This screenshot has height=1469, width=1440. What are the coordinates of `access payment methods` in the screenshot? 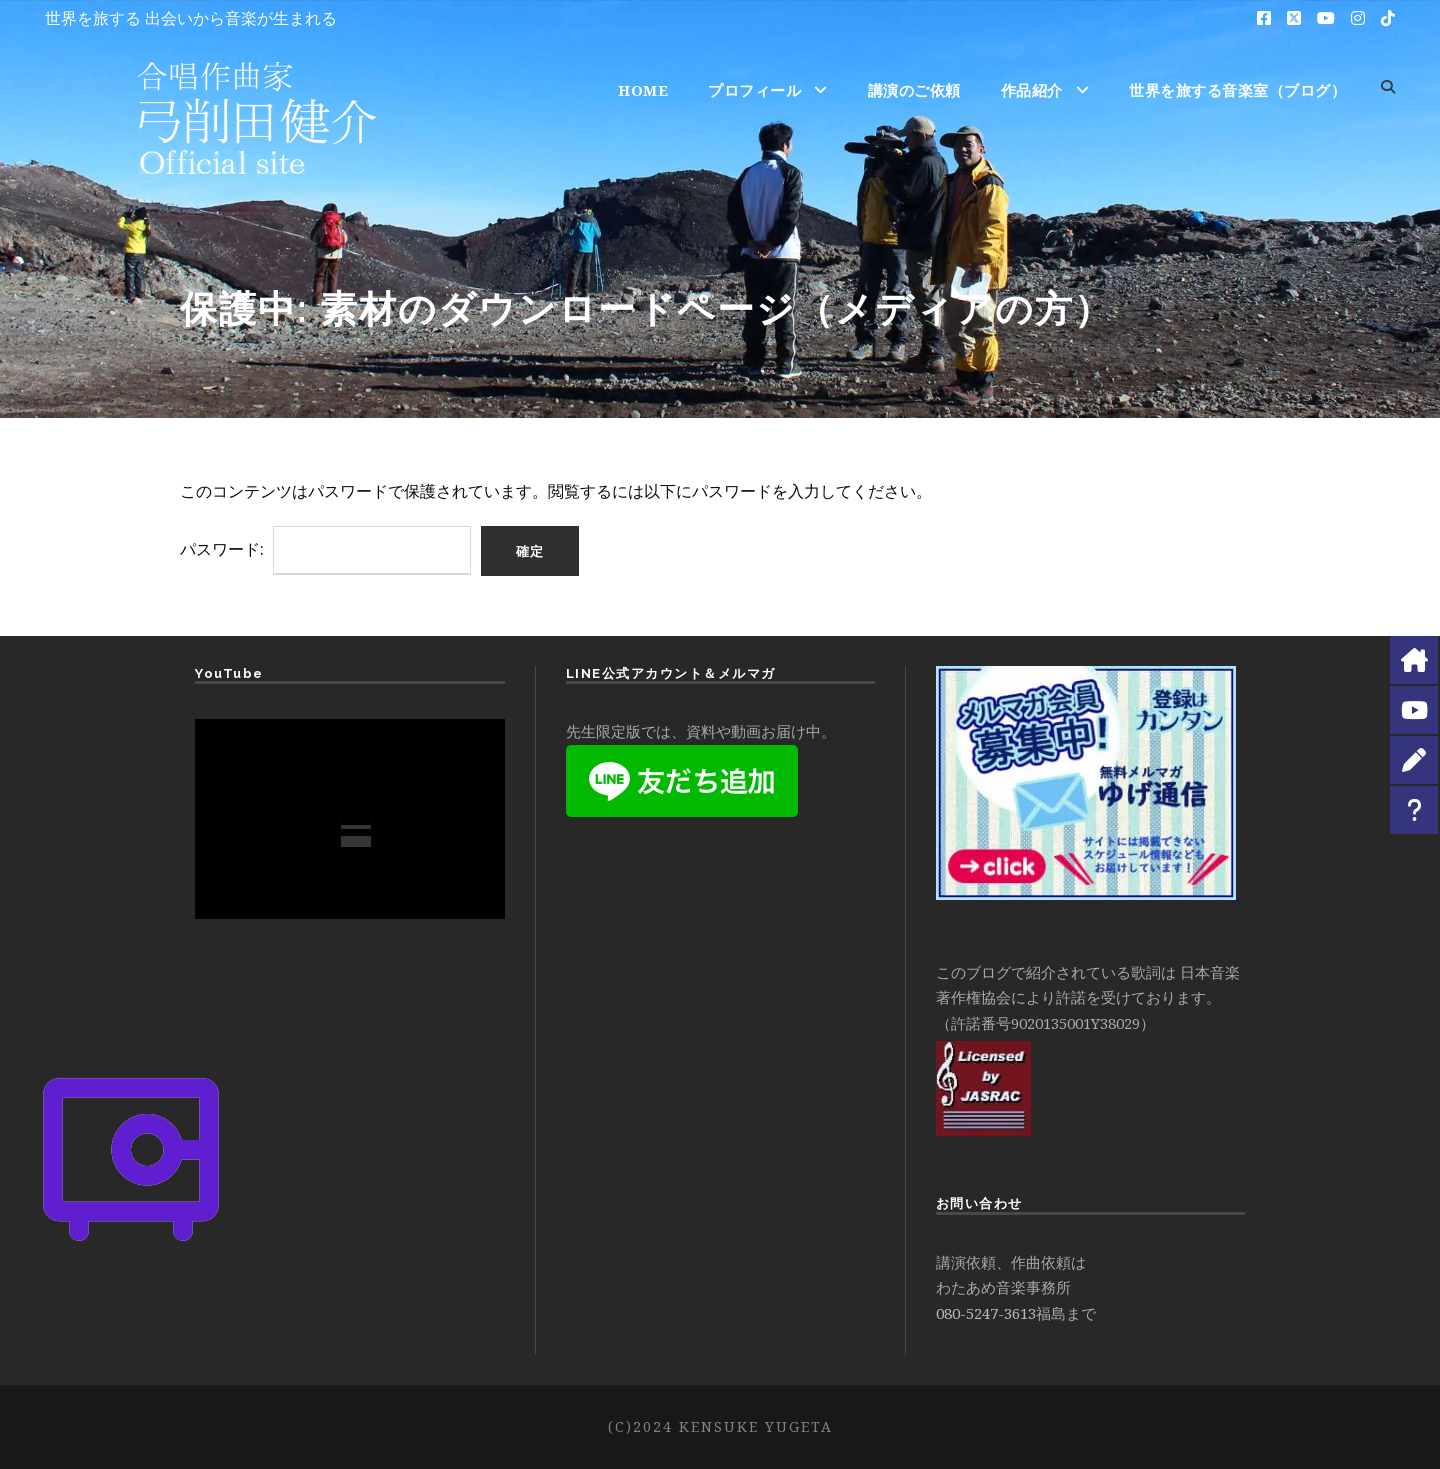 It's located at (356, 836).